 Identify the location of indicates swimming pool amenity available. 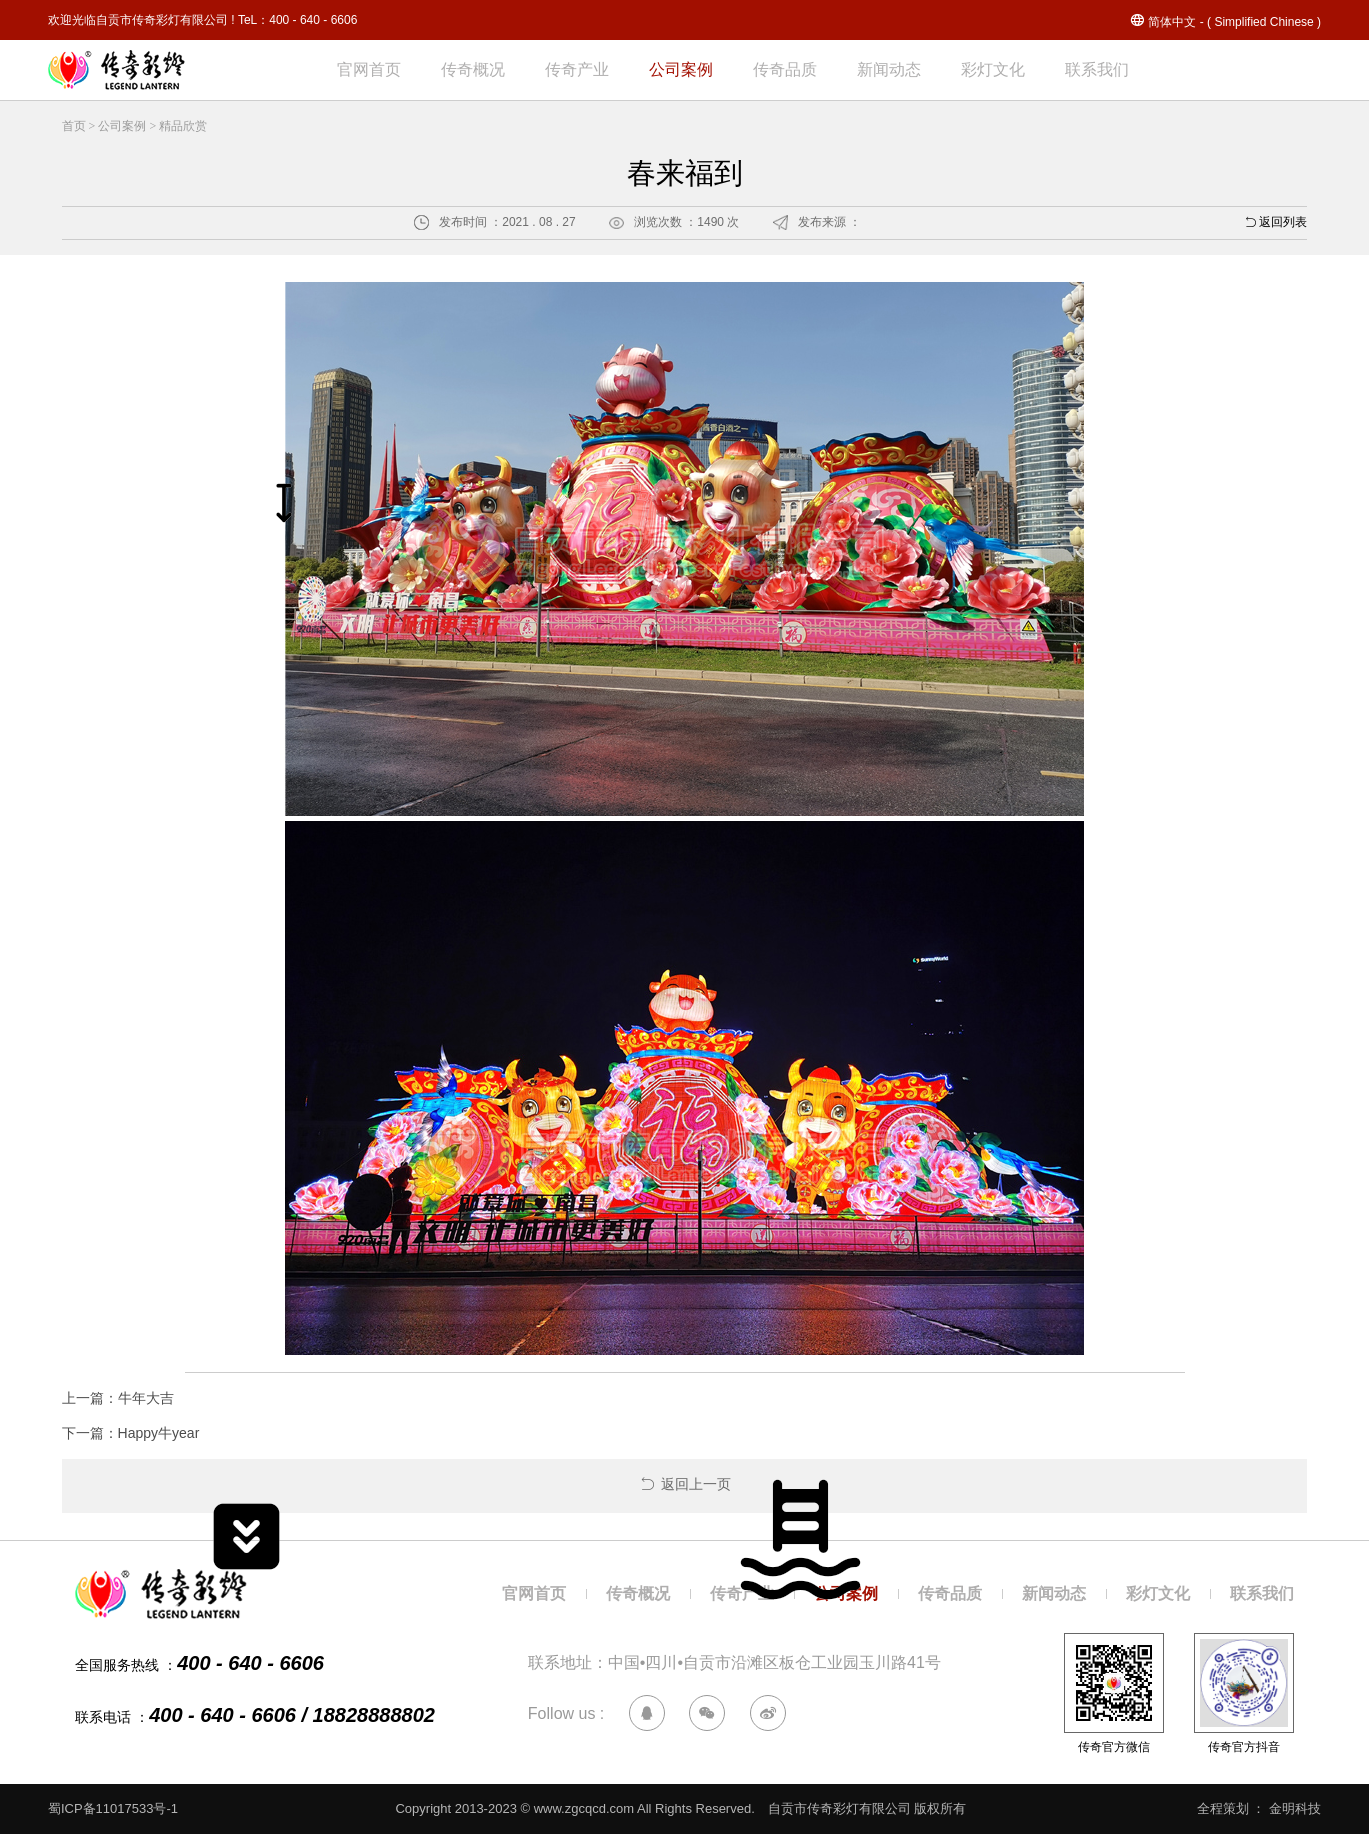
(800, 1539).